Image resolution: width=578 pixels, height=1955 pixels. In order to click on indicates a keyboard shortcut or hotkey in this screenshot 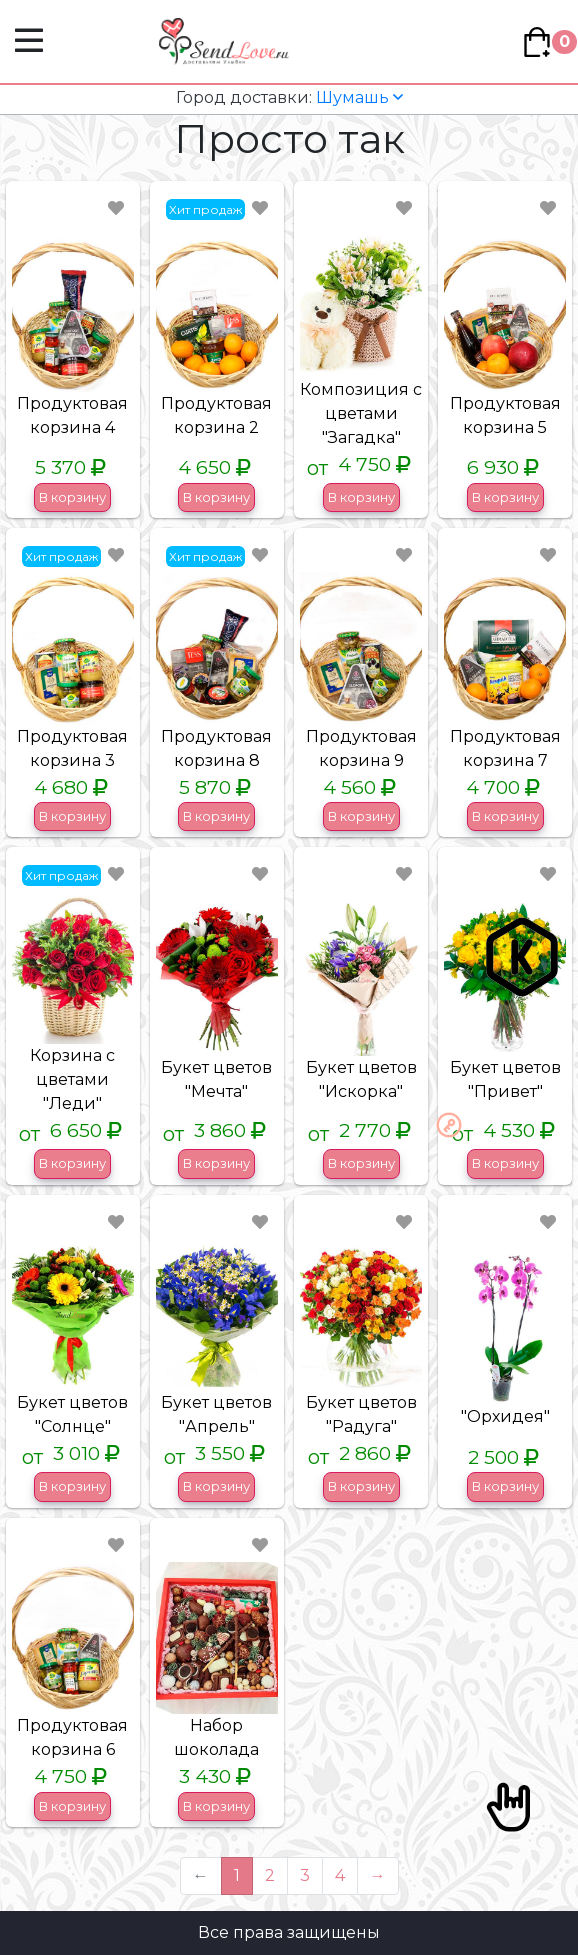, I will do `click(522, 957)`.